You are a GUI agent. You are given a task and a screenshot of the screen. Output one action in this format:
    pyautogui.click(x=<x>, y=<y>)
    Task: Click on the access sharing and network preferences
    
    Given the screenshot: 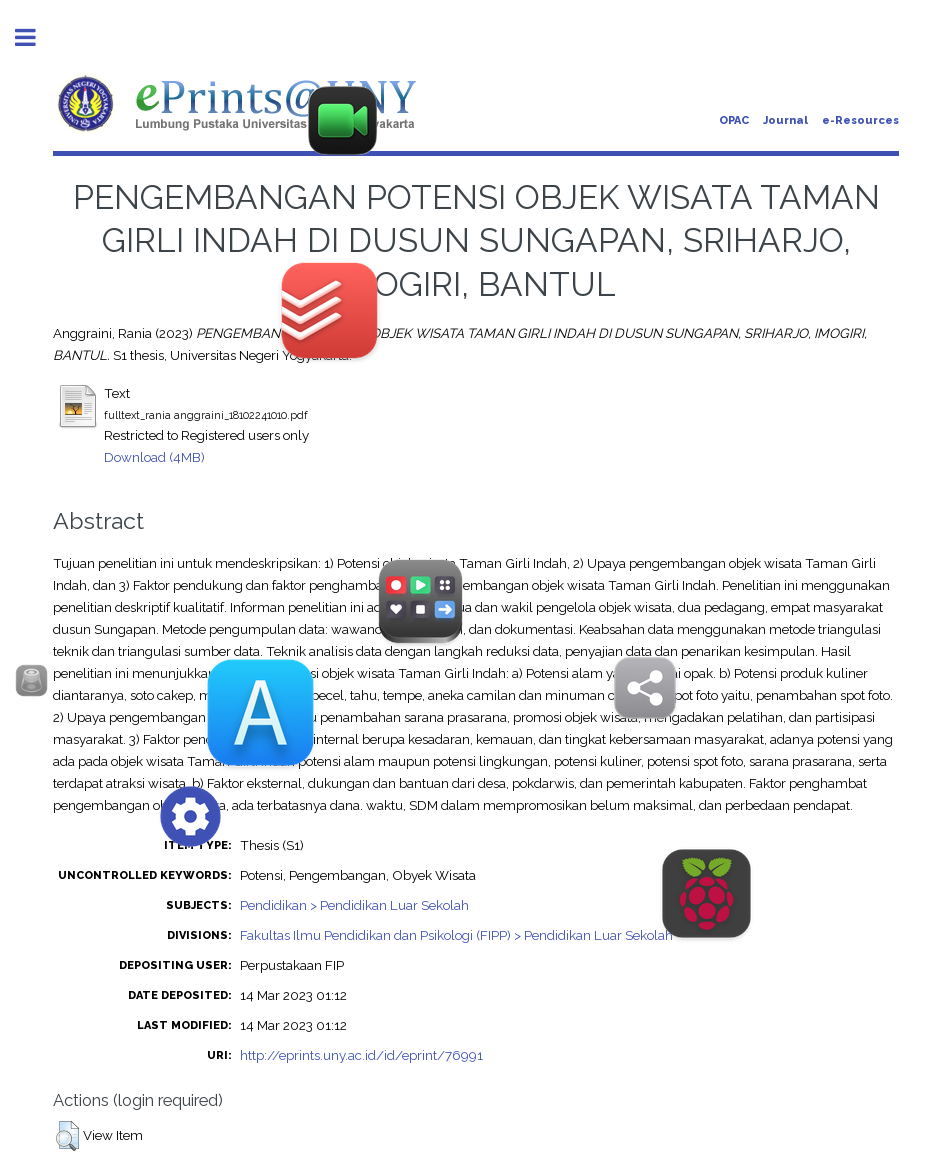 What is the action you would take?
    pyautogui.click(x=645, y=689)
    